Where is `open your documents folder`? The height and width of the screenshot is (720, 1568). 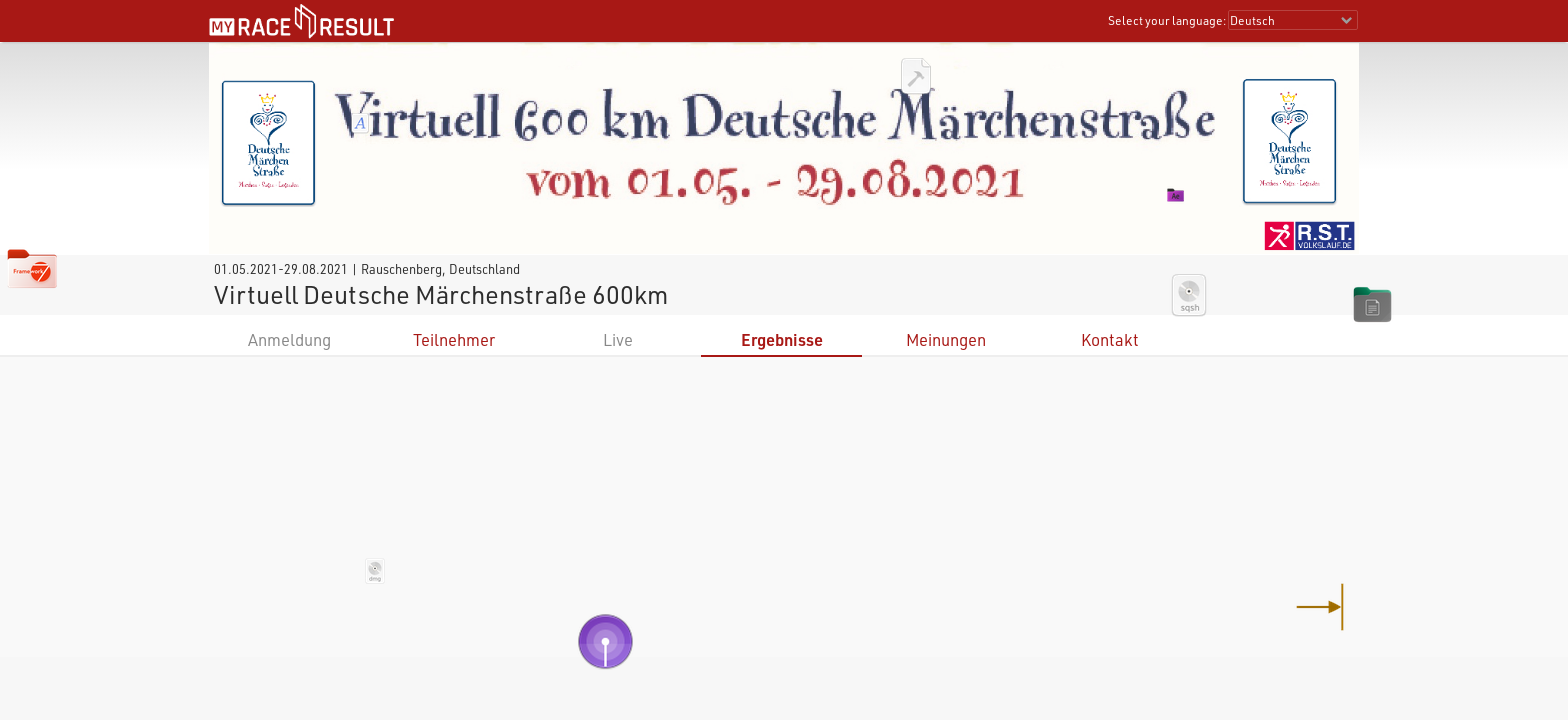 open your documents folder is located at coordinates (1372, 304).